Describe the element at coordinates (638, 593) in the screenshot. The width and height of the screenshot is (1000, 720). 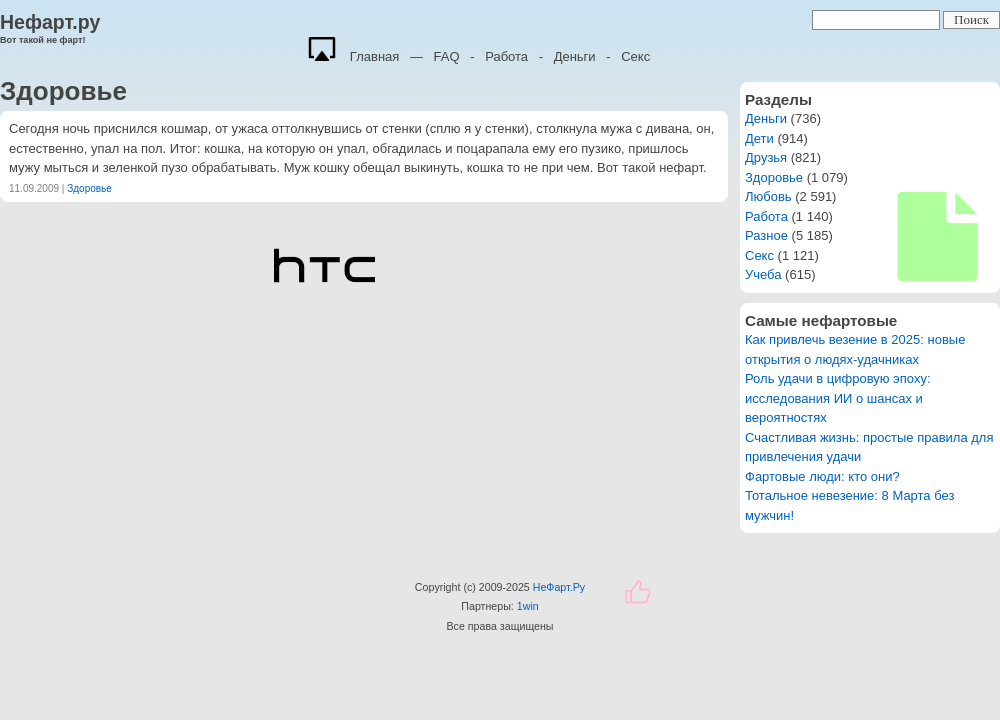
I see `like or upvote content` at that location.